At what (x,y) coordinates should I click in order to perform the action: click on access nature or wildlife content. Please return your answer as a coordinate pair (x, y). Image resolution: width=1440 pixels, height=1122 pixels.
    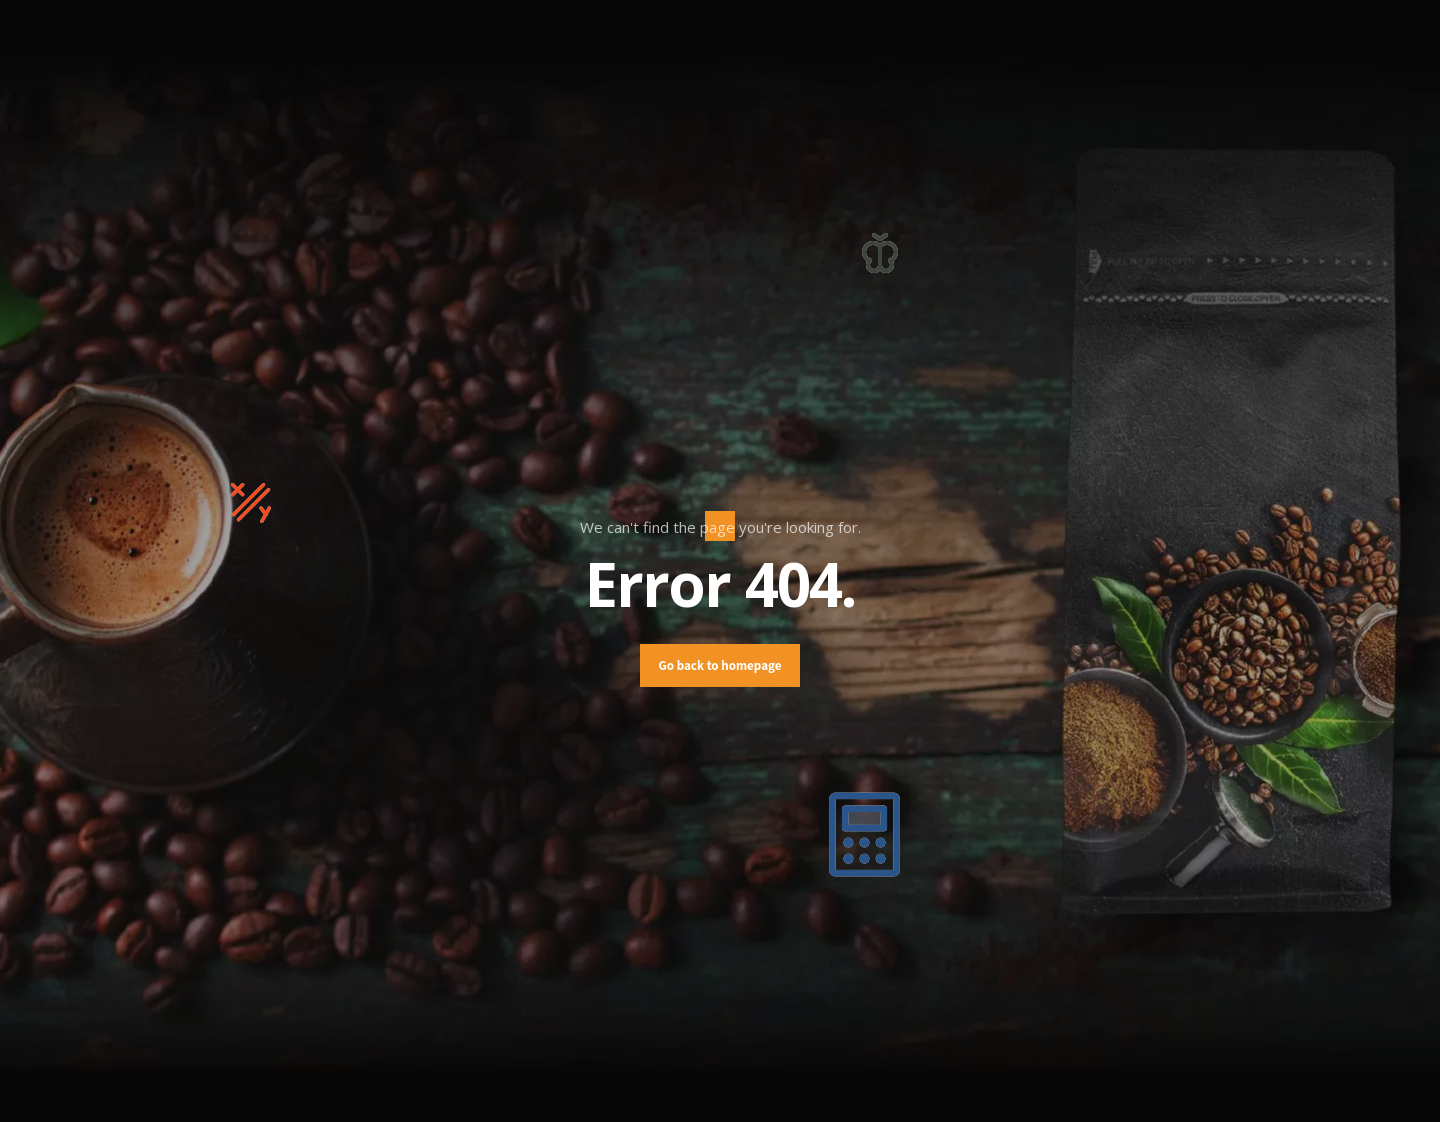
    Looking at the image, I should click on (880, 253).